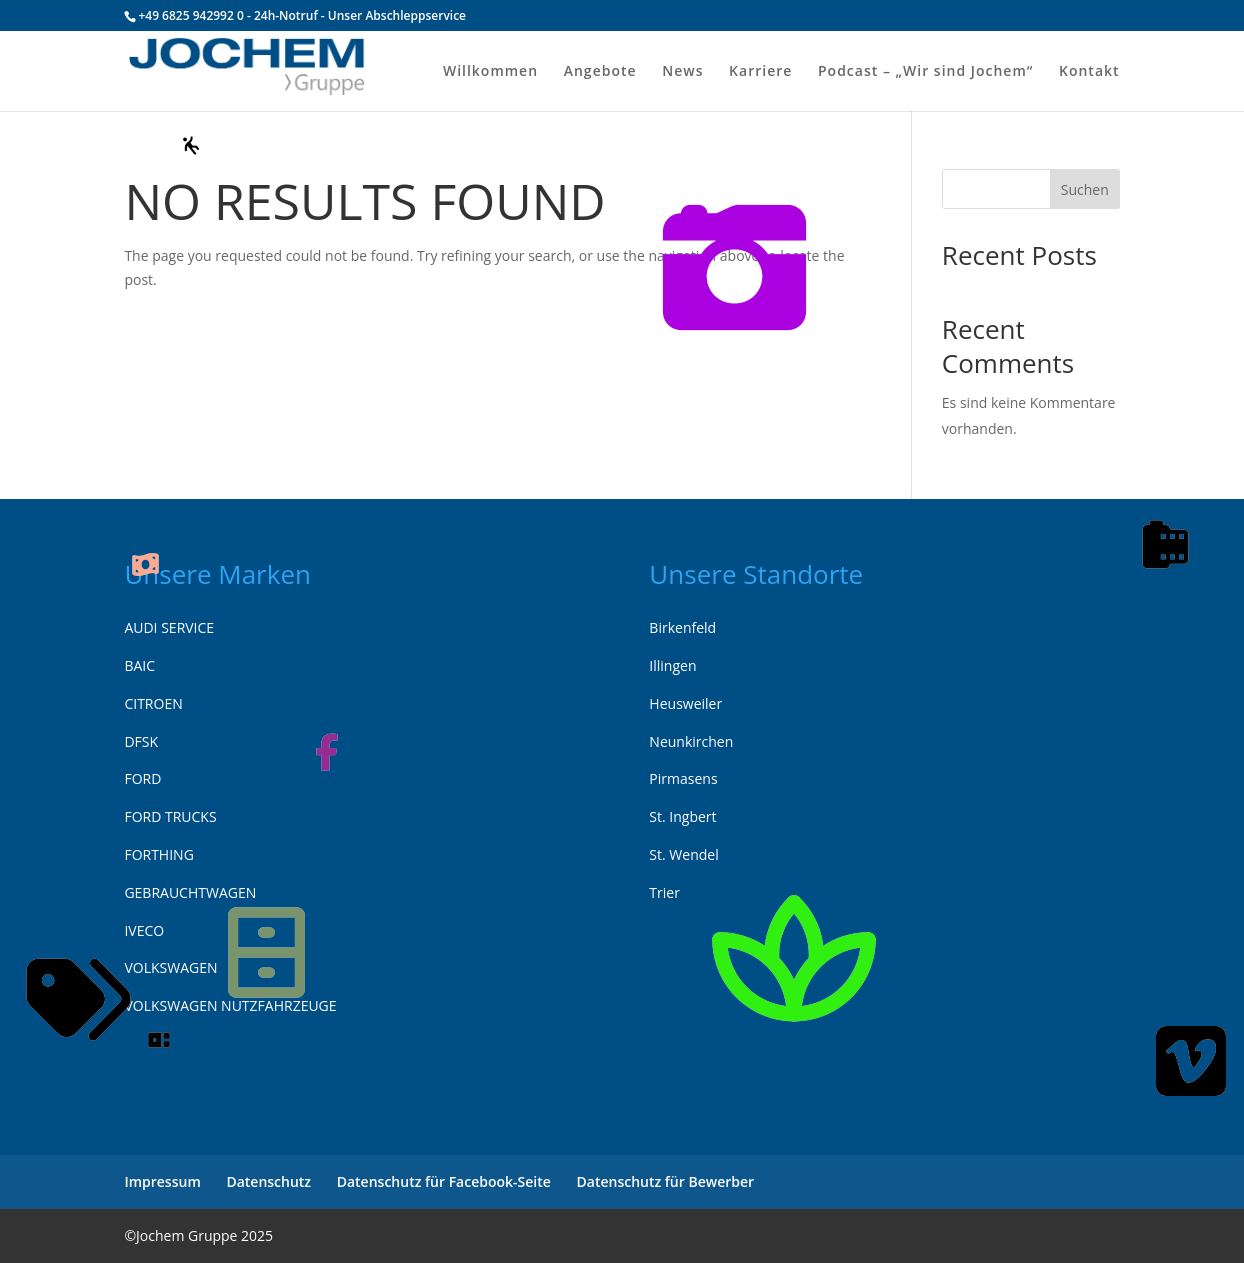 The image size is (1244, 1263). Describe the element at coordinates (145, 564) in the screenshot. I see `view payment or billing information` at that location.